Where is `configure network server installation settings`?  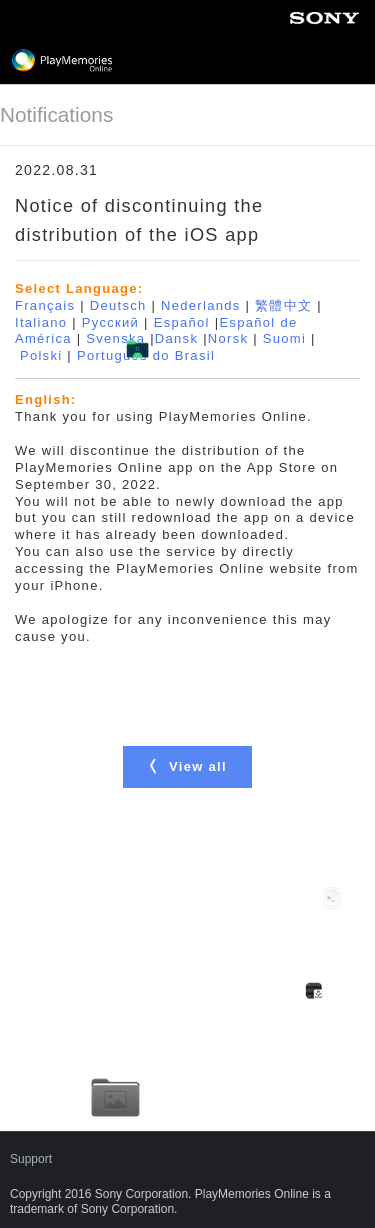 configure network server installation settings is located at coordinates (314, 991).